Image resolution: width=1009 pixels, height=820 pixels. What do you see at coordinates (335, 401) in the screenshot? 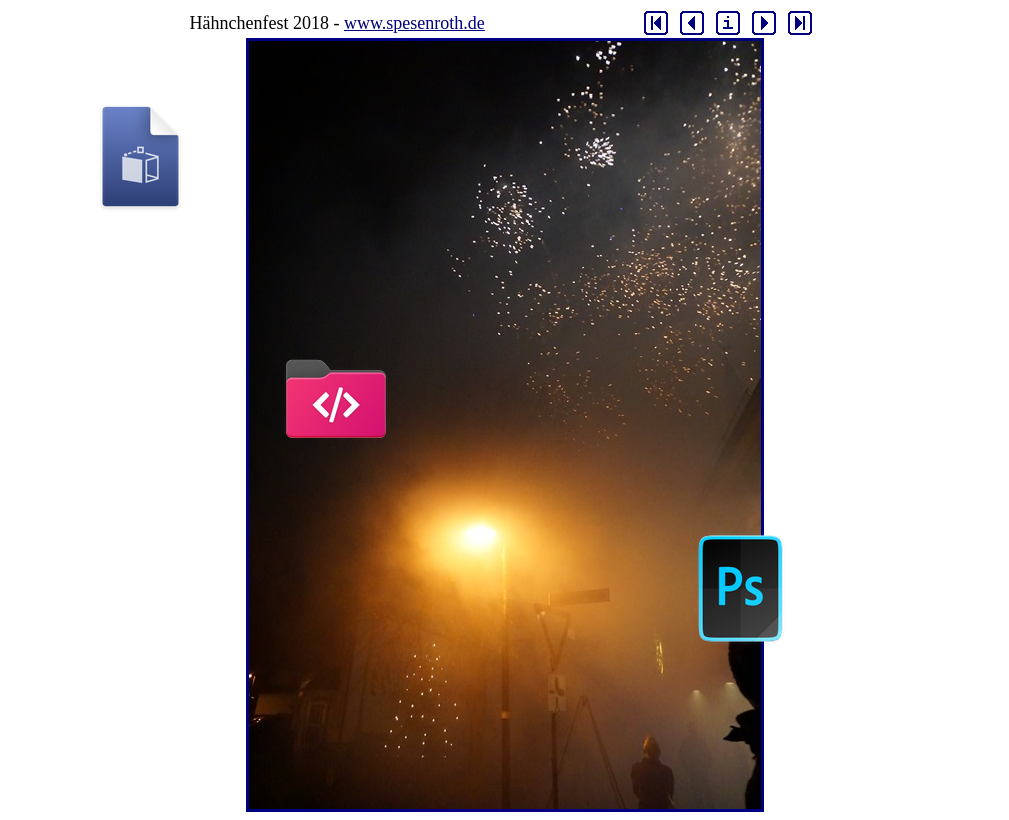
I see `open folder containing programming or code files` at bounding box center [335, 401].